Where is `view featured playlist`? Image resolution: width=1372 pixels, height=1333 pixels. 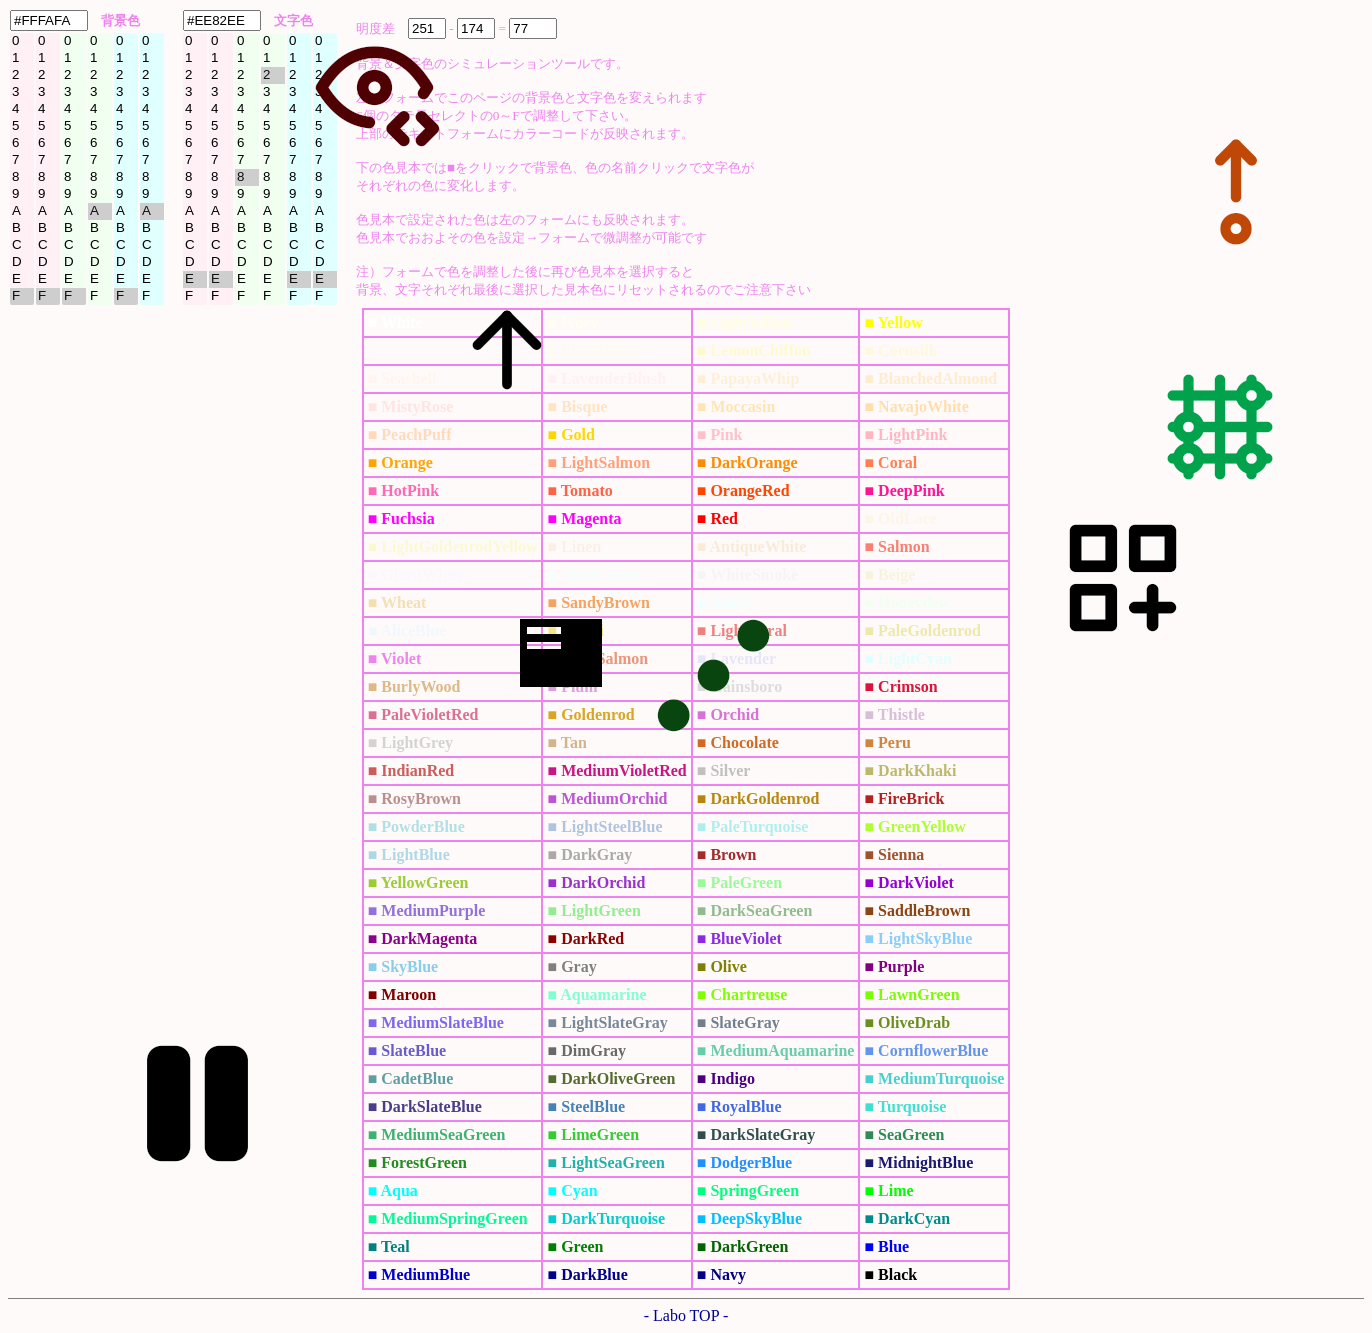 view featured playlist is located at coordinates (561, 653).